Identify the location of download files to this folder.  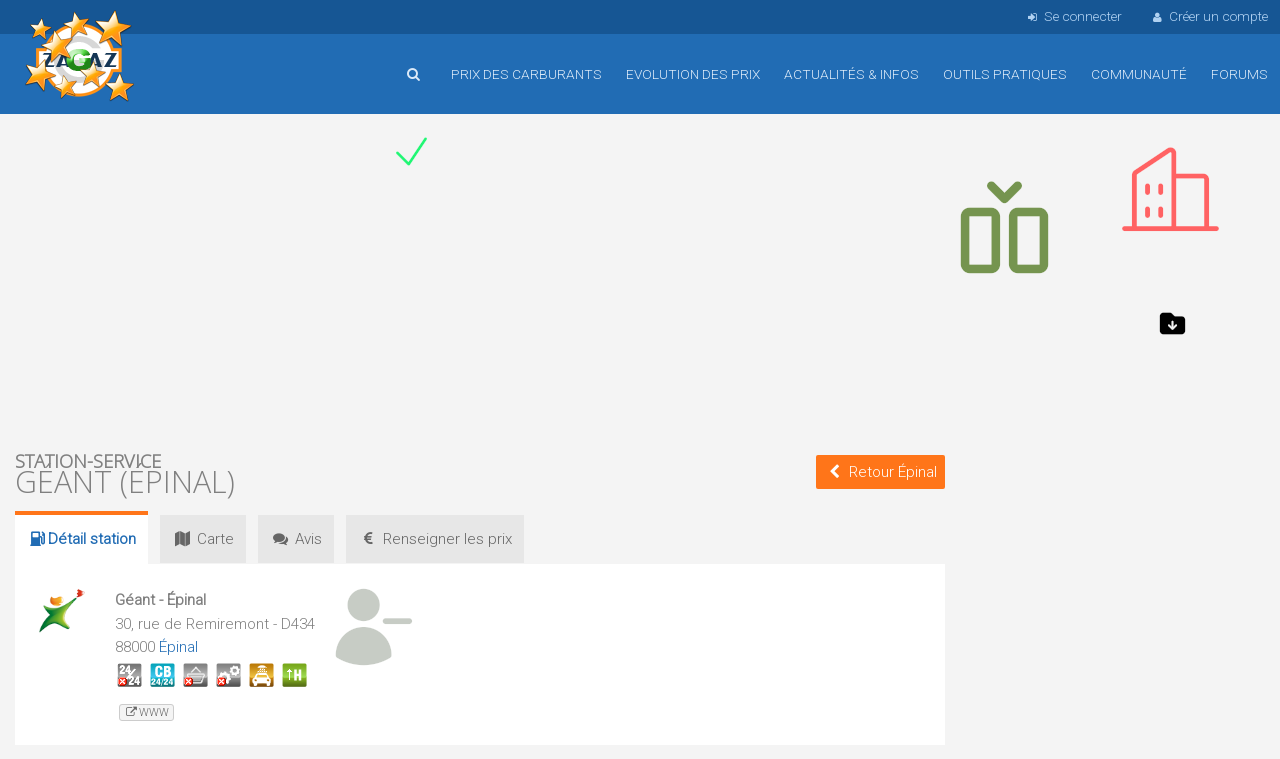
(1172, 323).